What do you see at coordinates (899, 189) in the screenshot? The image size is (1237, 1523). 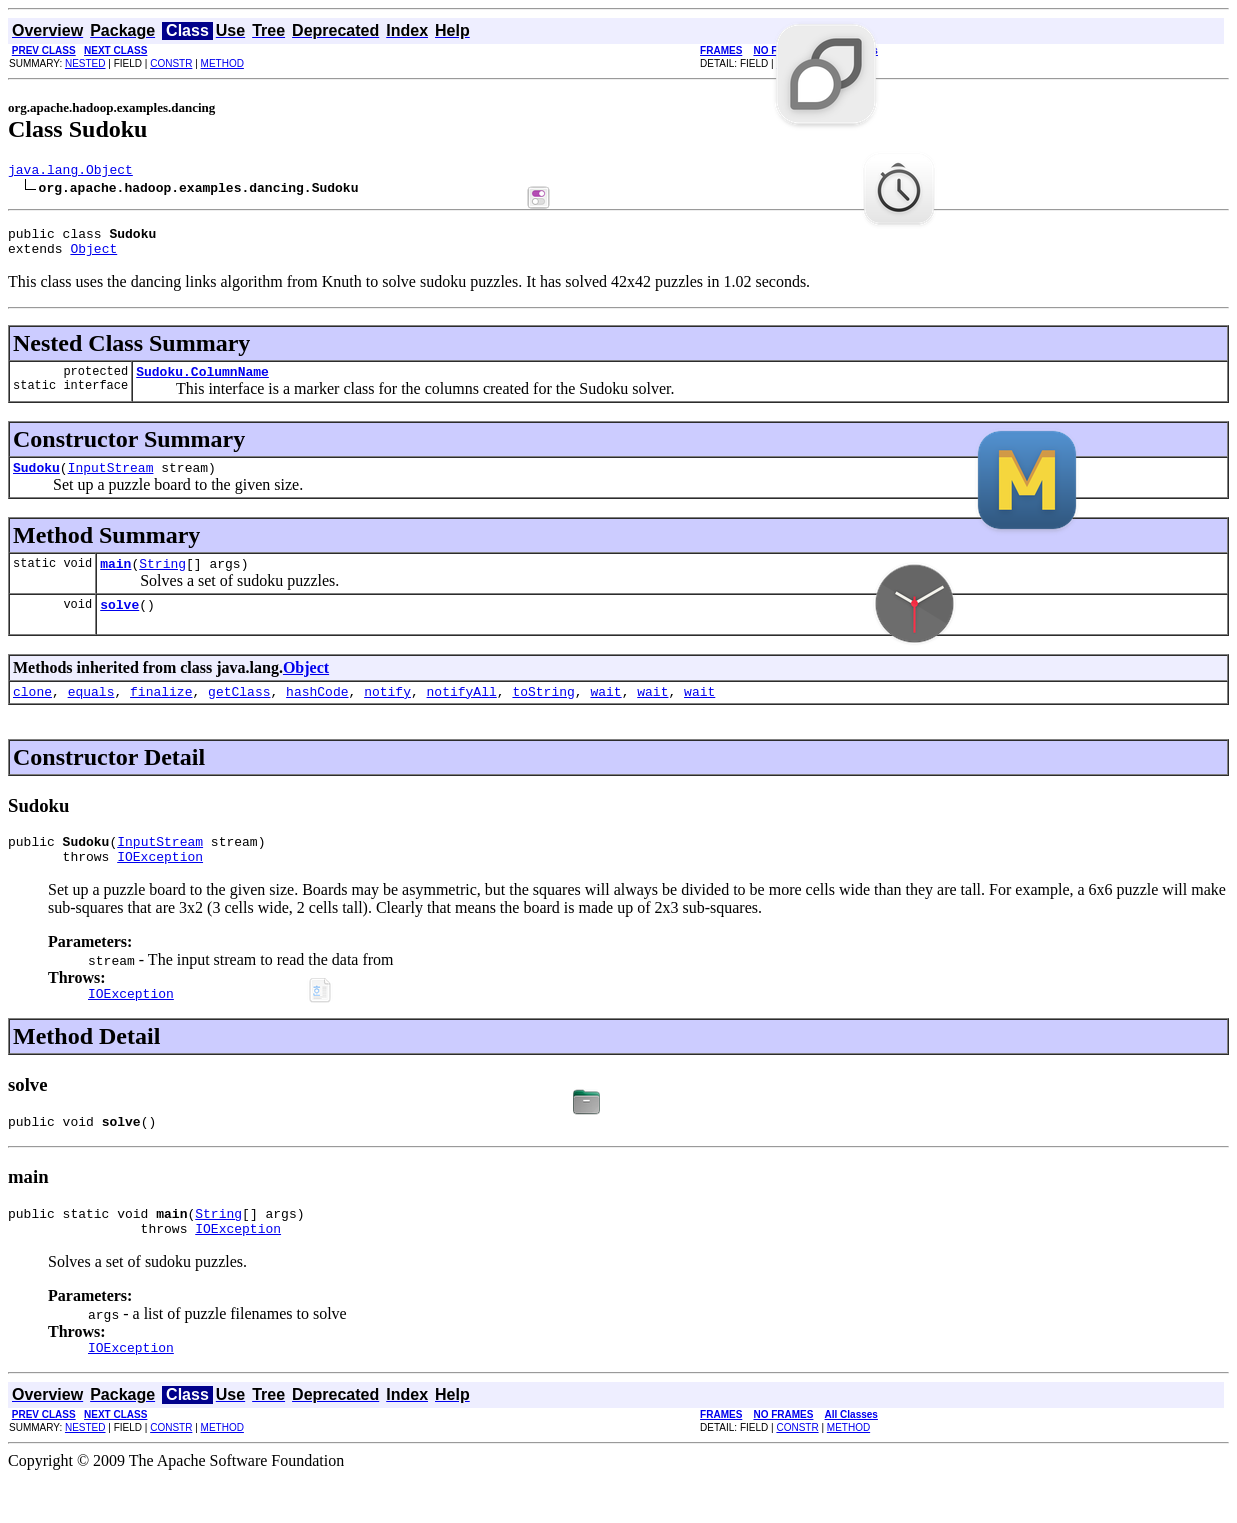 I see `open pomidor timer app` at bounding box center [899, 189].